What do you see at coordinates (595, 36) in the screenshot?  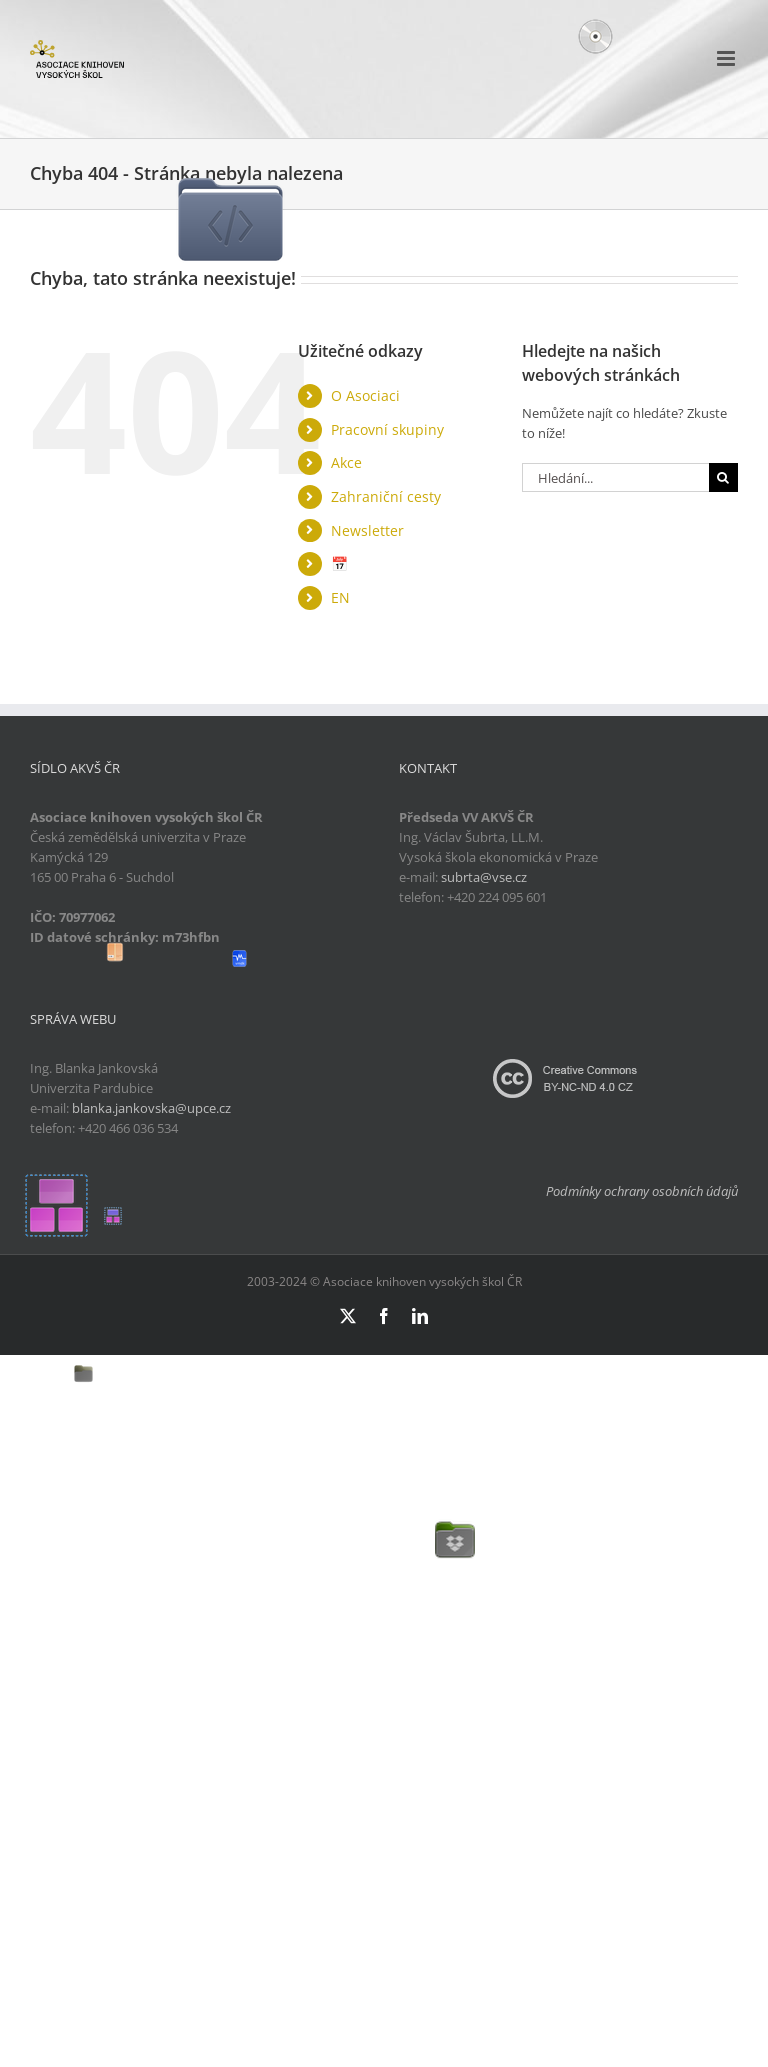 I see `indicates a DVD+R disc device` at bounding box center [595, 36].